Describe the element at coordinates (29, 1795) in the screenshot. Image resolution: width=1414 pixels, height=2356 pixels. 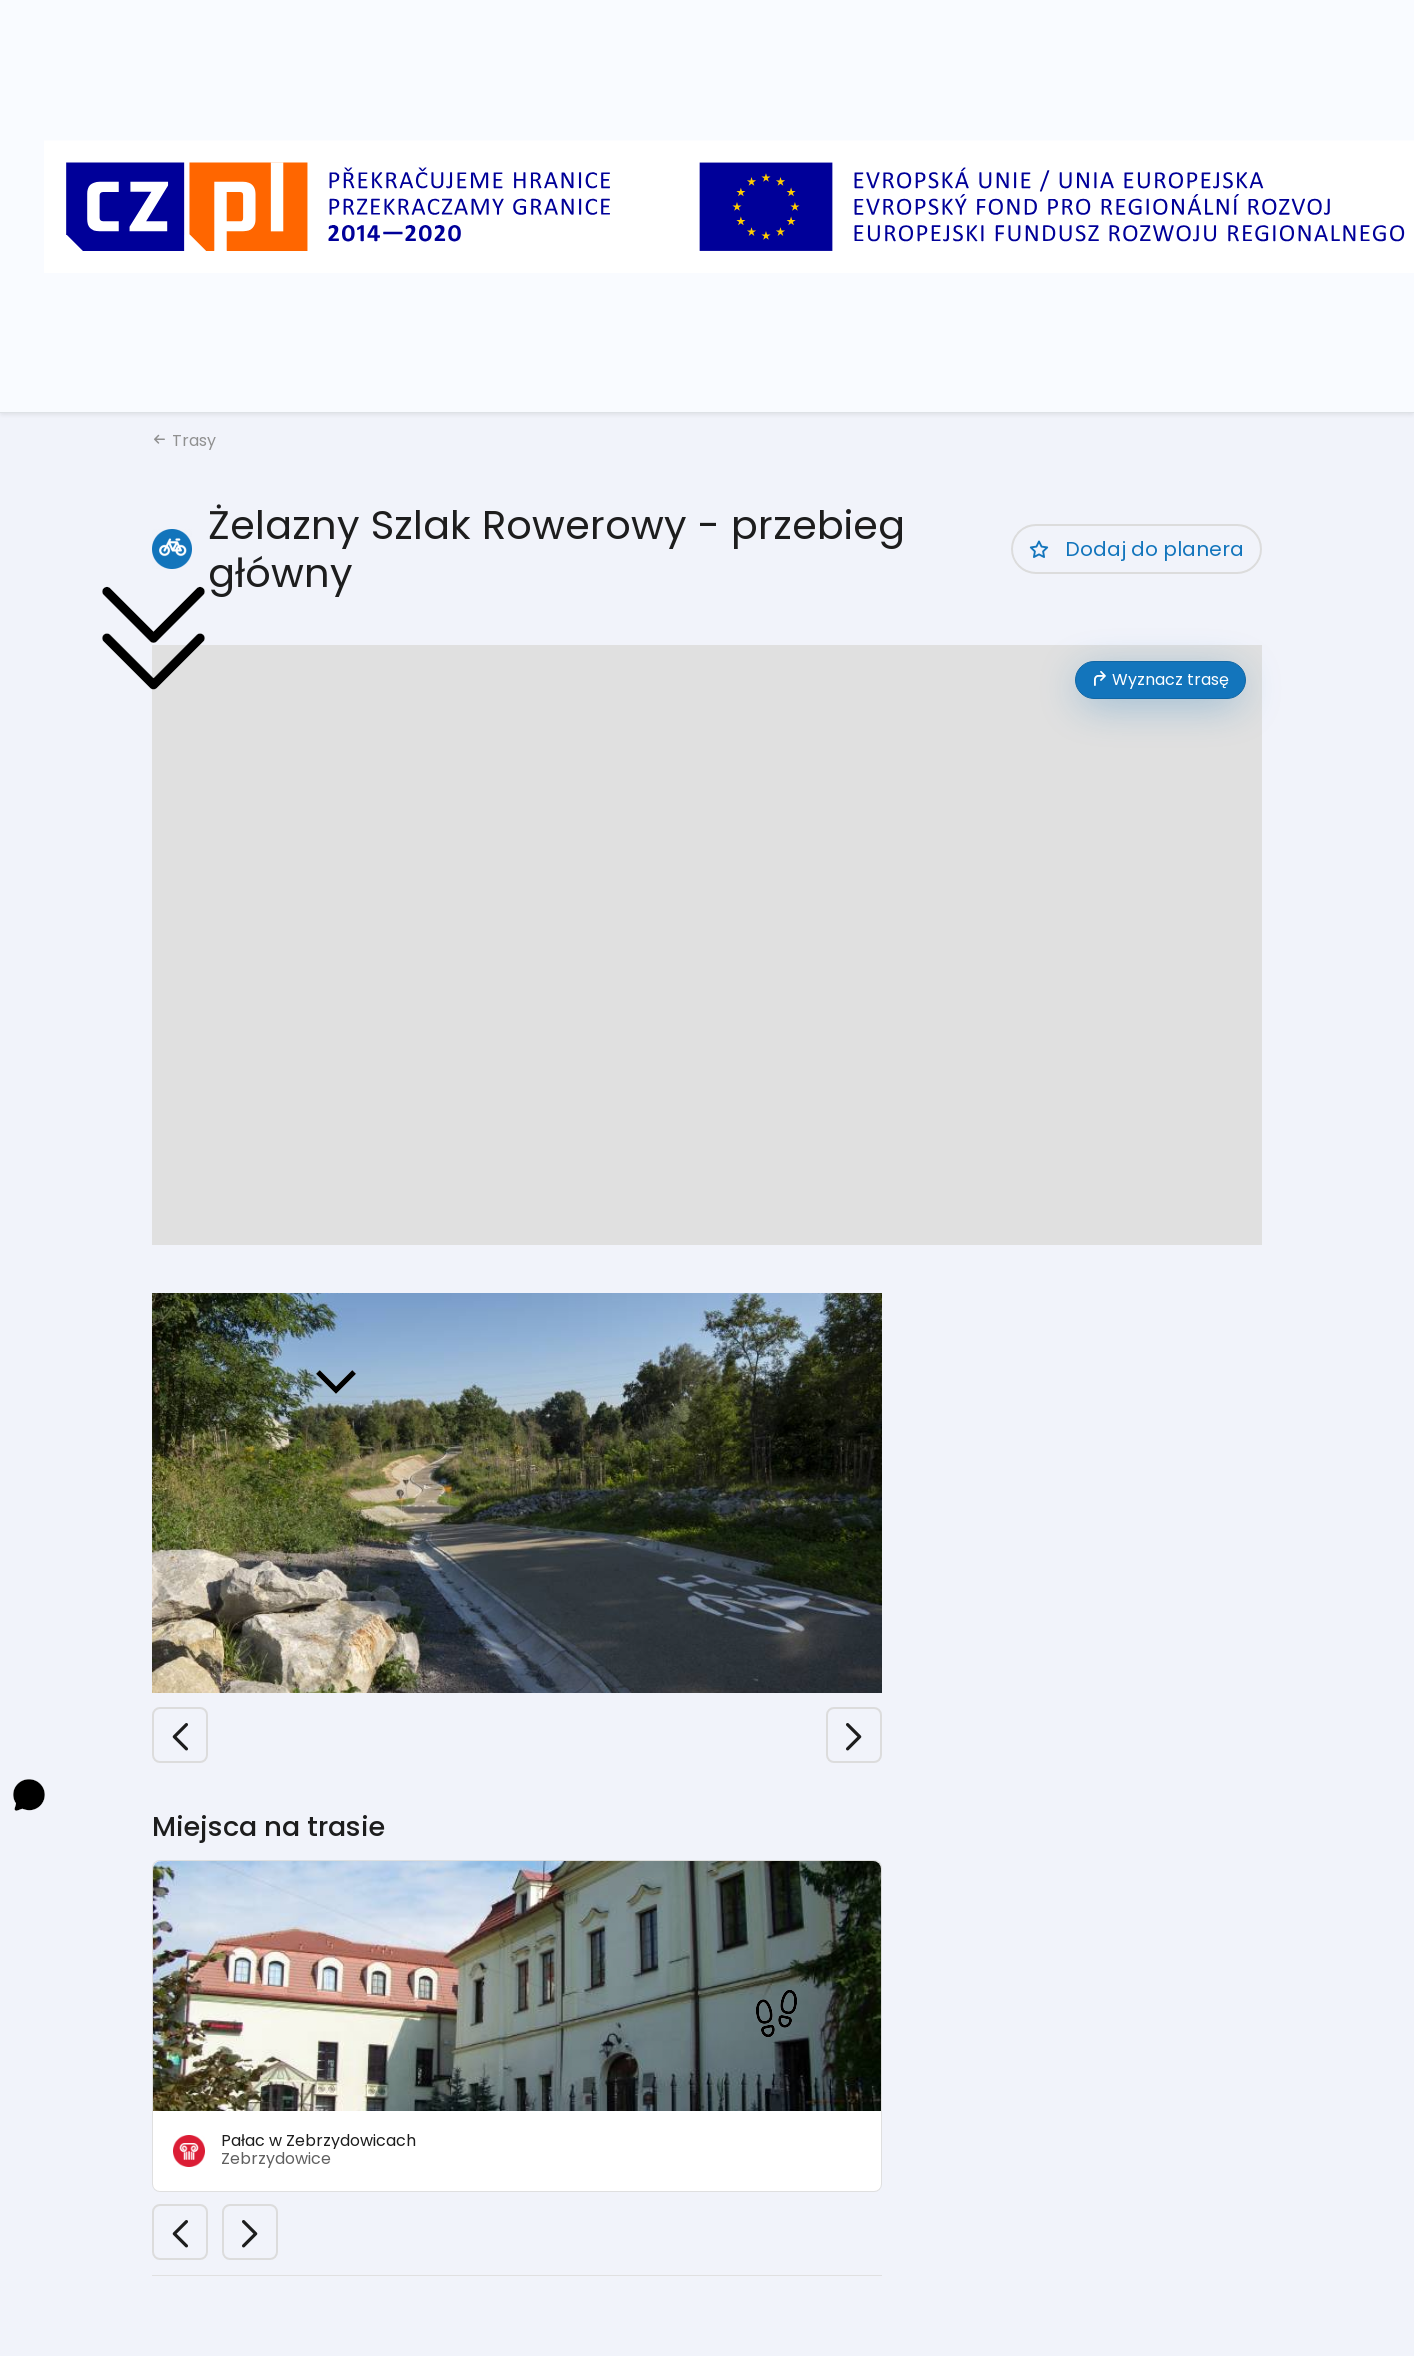
I see `open chat or messaging` at that location.